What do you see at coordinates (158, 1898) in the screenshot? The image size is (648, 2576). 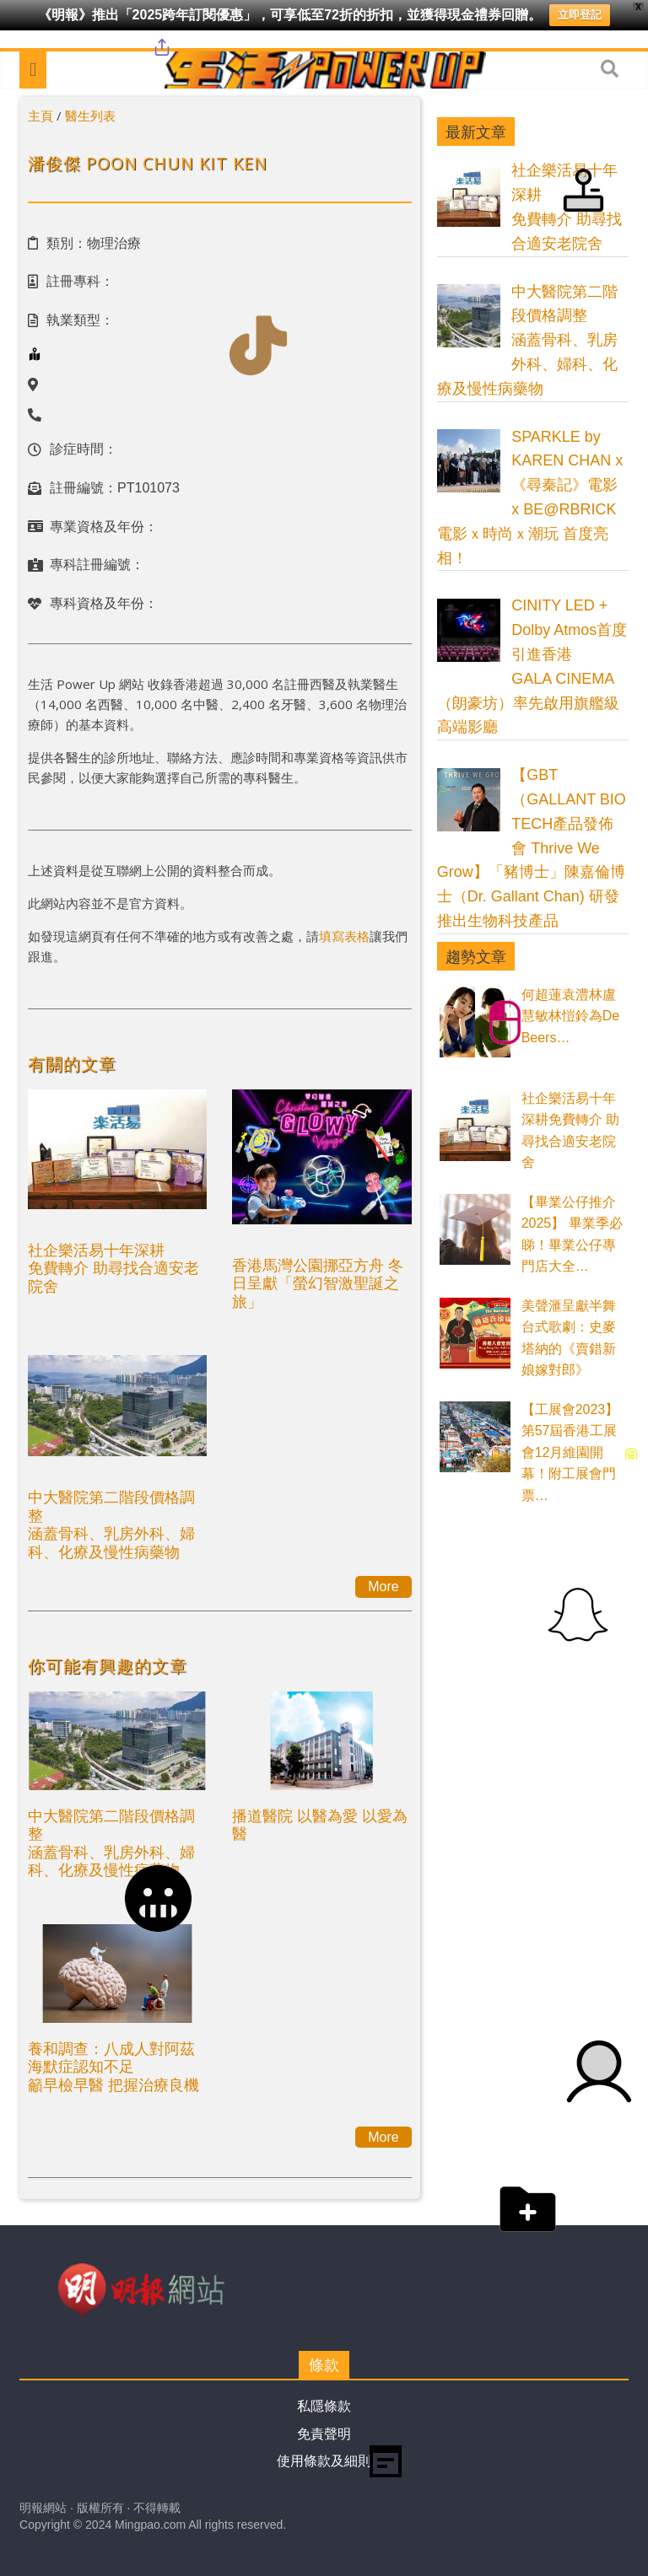 I see `indicates an awkward or uncomfortable situation` at bounding box center [158, 1898].